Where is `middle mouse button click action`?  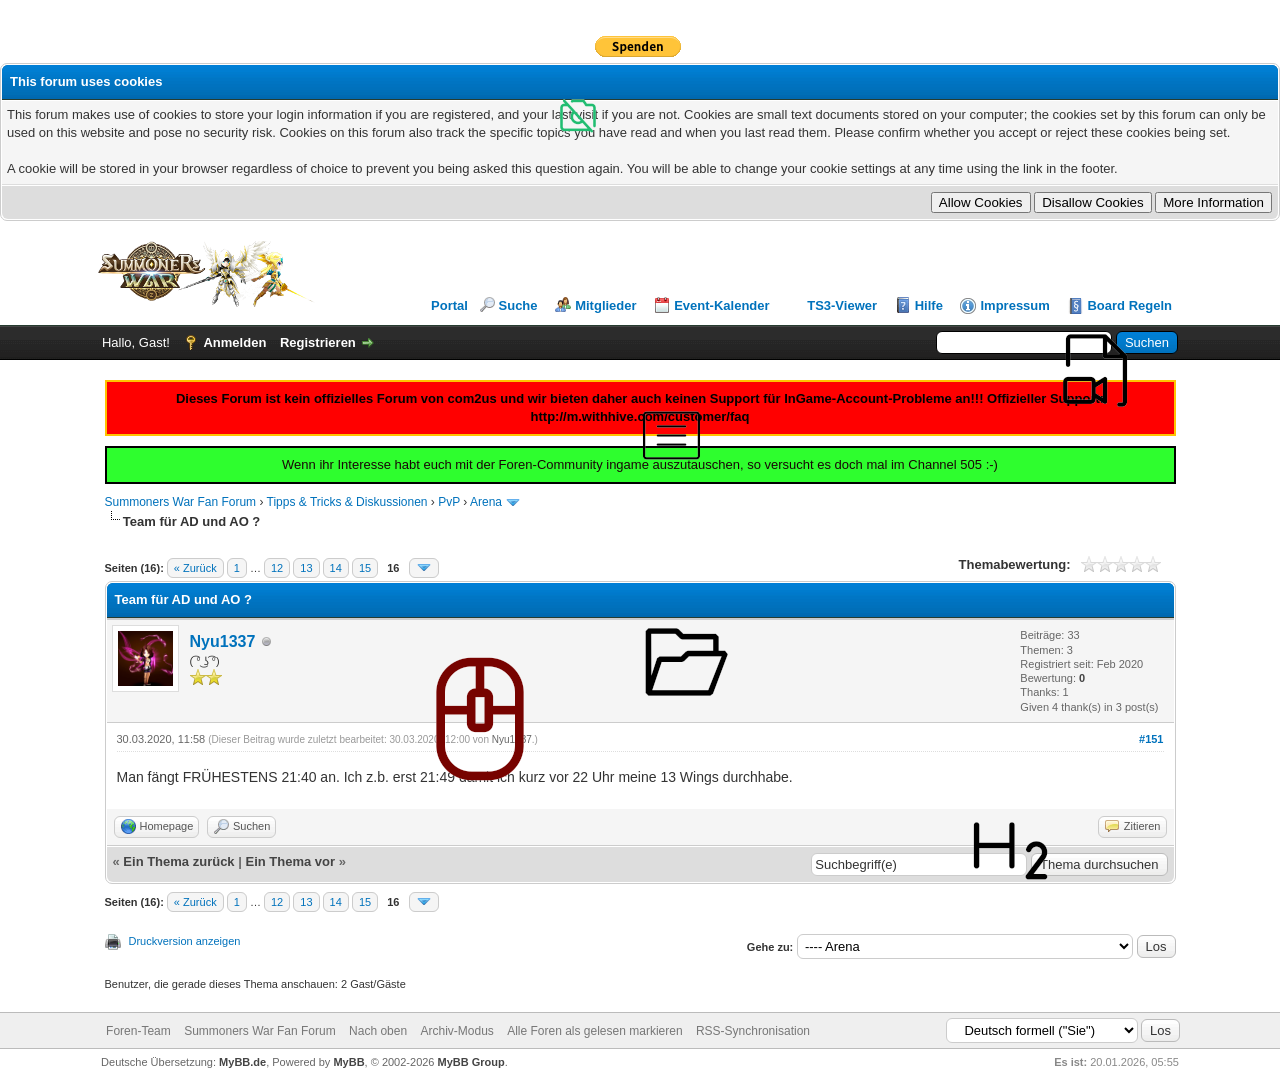 middle mouse button click action is located at coordinates (480, 719).